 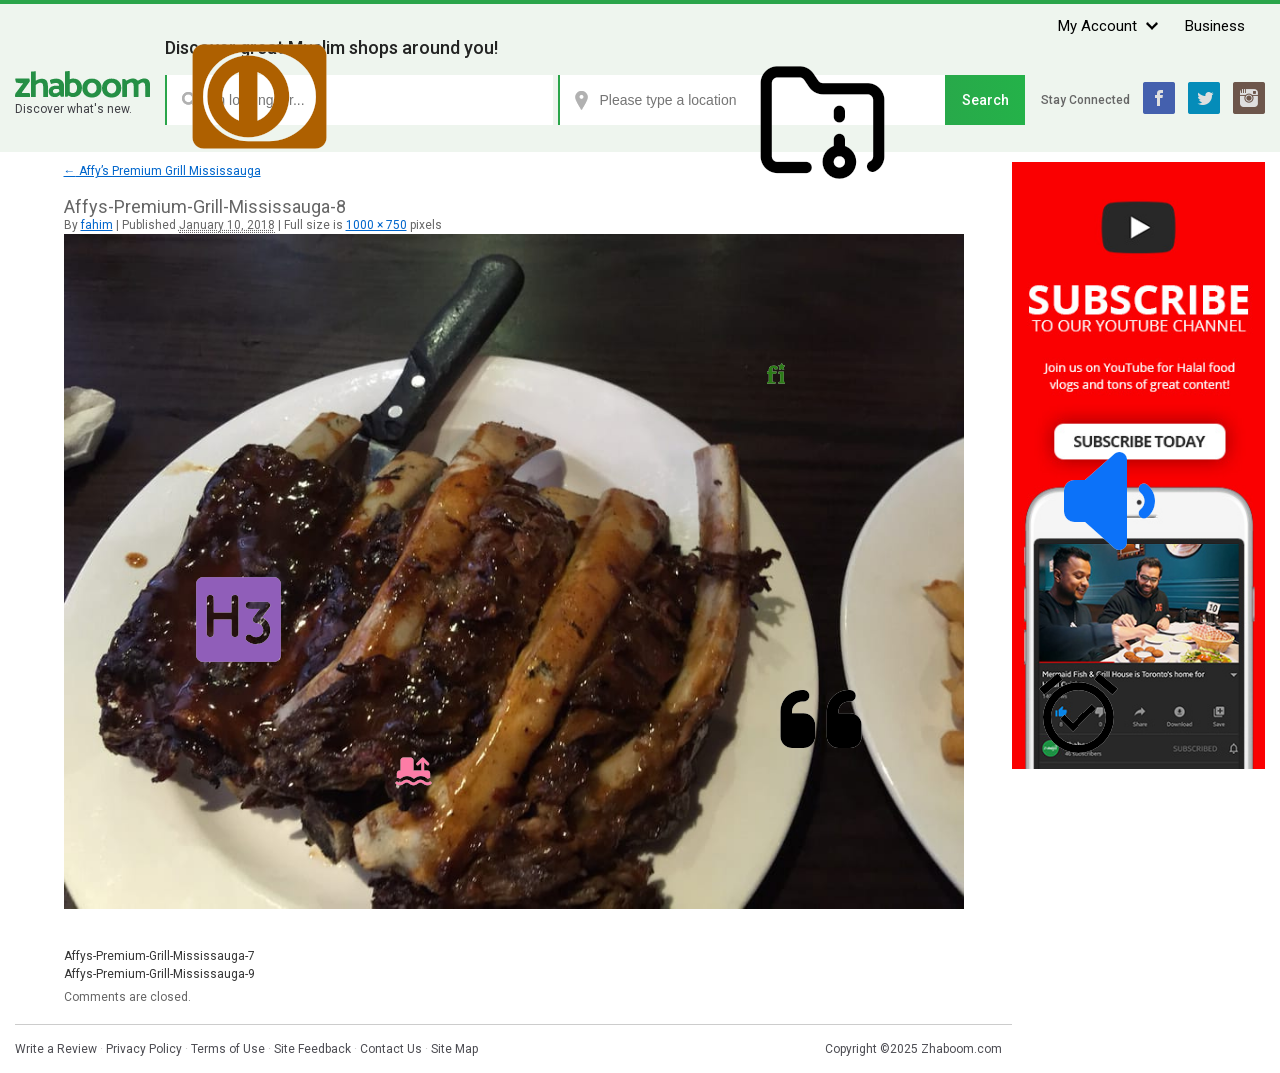 What do you see at coordinates (776, 373) in the screenshot?
I see `fonticons brand logo` at bounding box center [776, 373].